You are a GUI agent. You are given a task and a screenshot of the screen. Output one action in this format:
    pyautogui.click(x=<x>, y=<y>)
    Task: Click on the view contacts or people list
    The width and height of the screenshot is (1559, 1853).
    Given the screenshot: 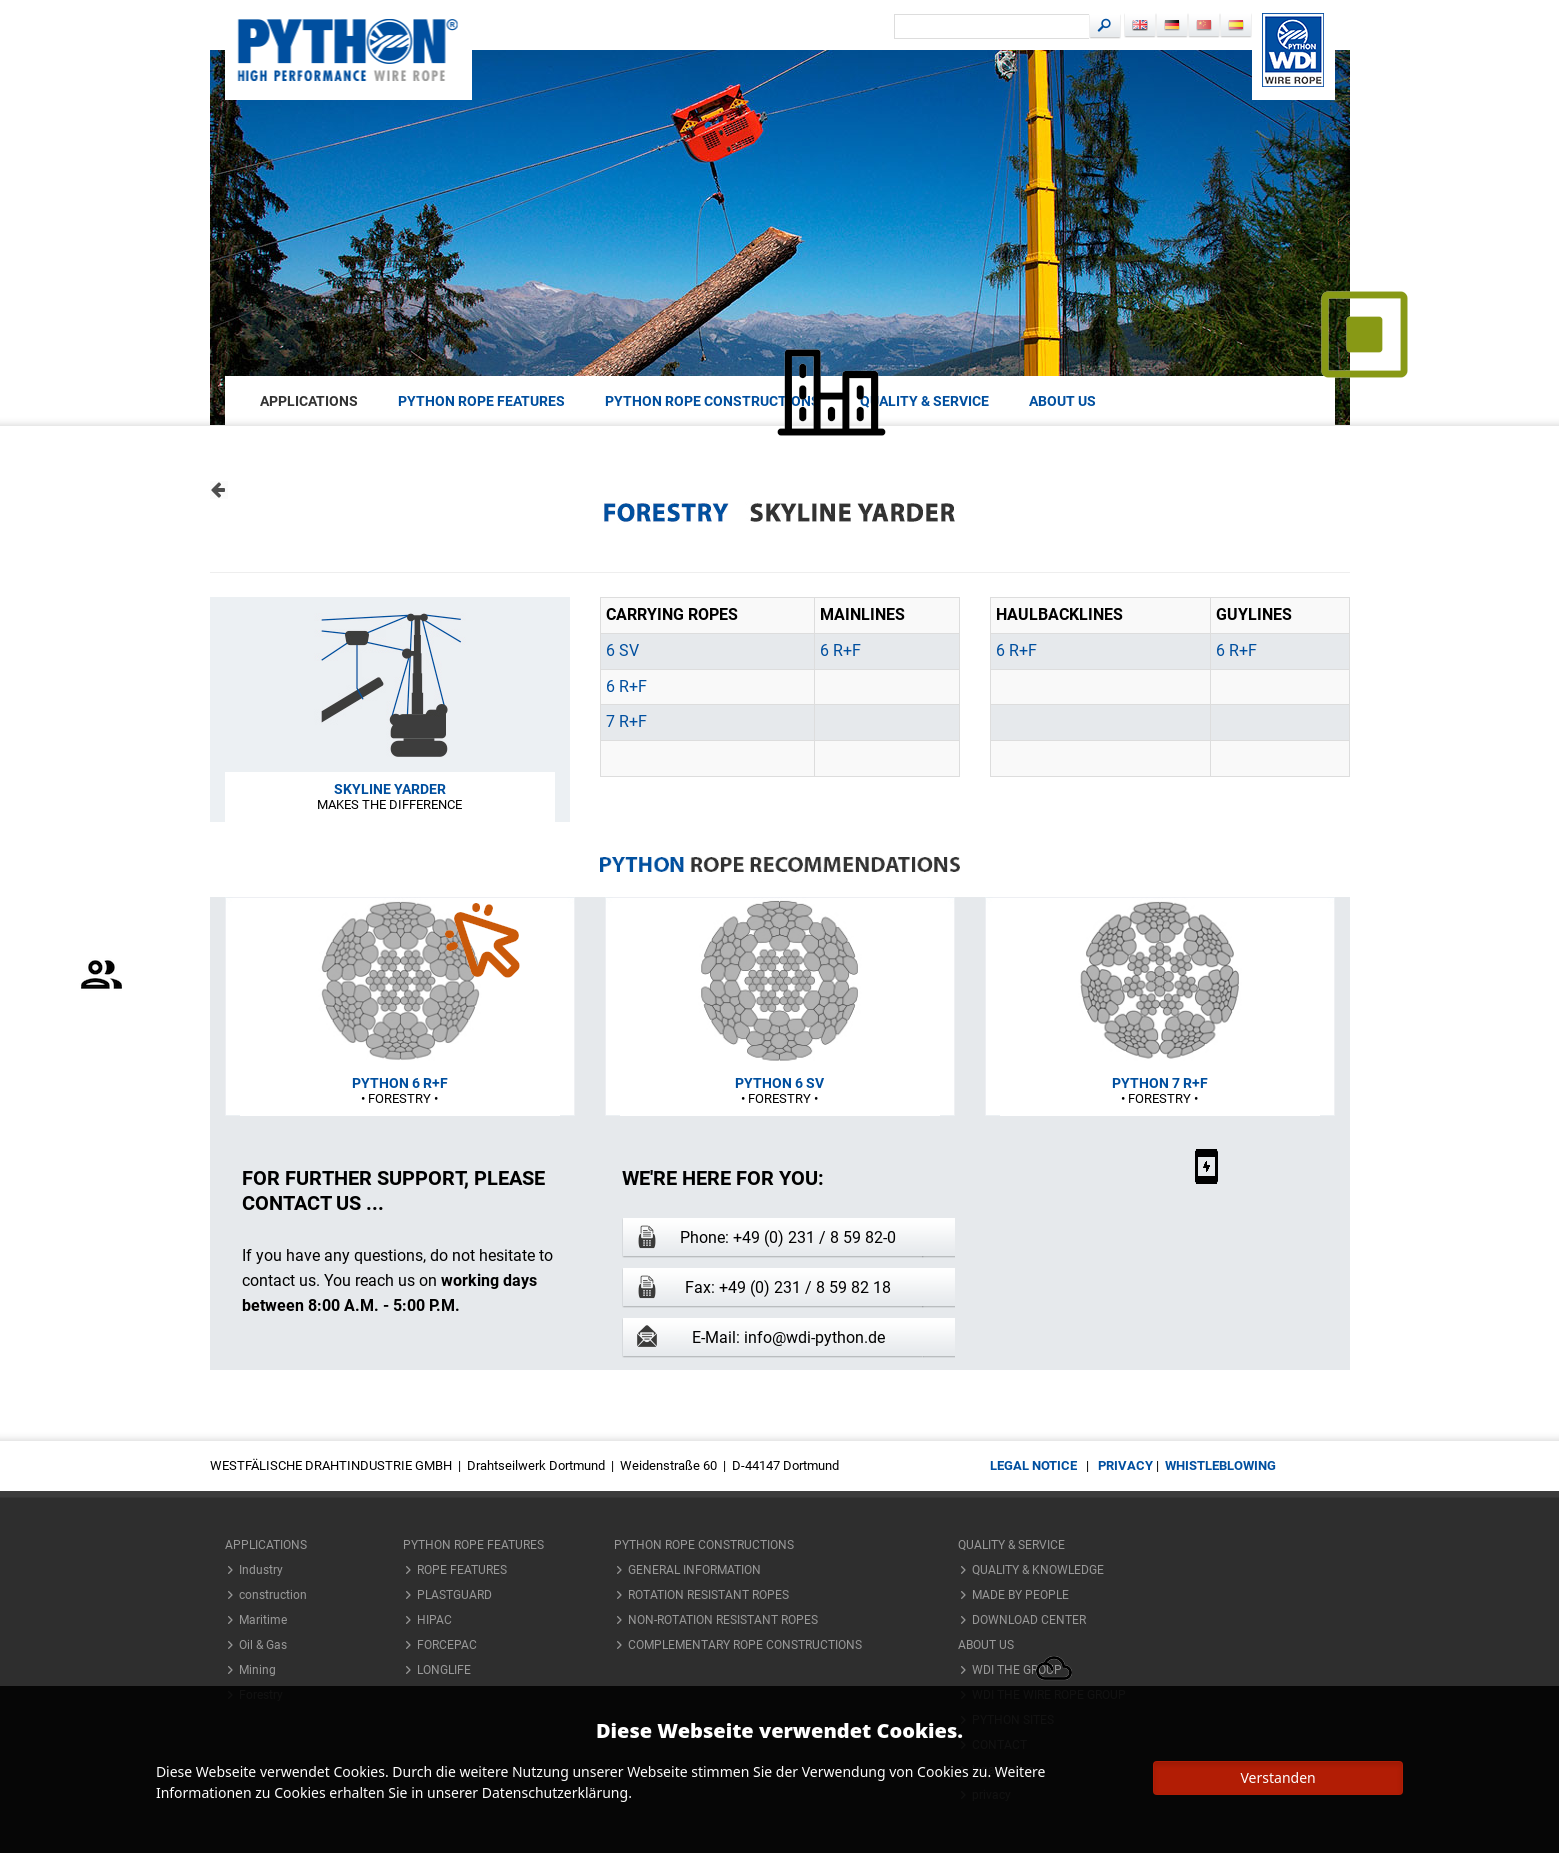 What is the action you would take?
    pyautogui.click(x=101, y=974)
    